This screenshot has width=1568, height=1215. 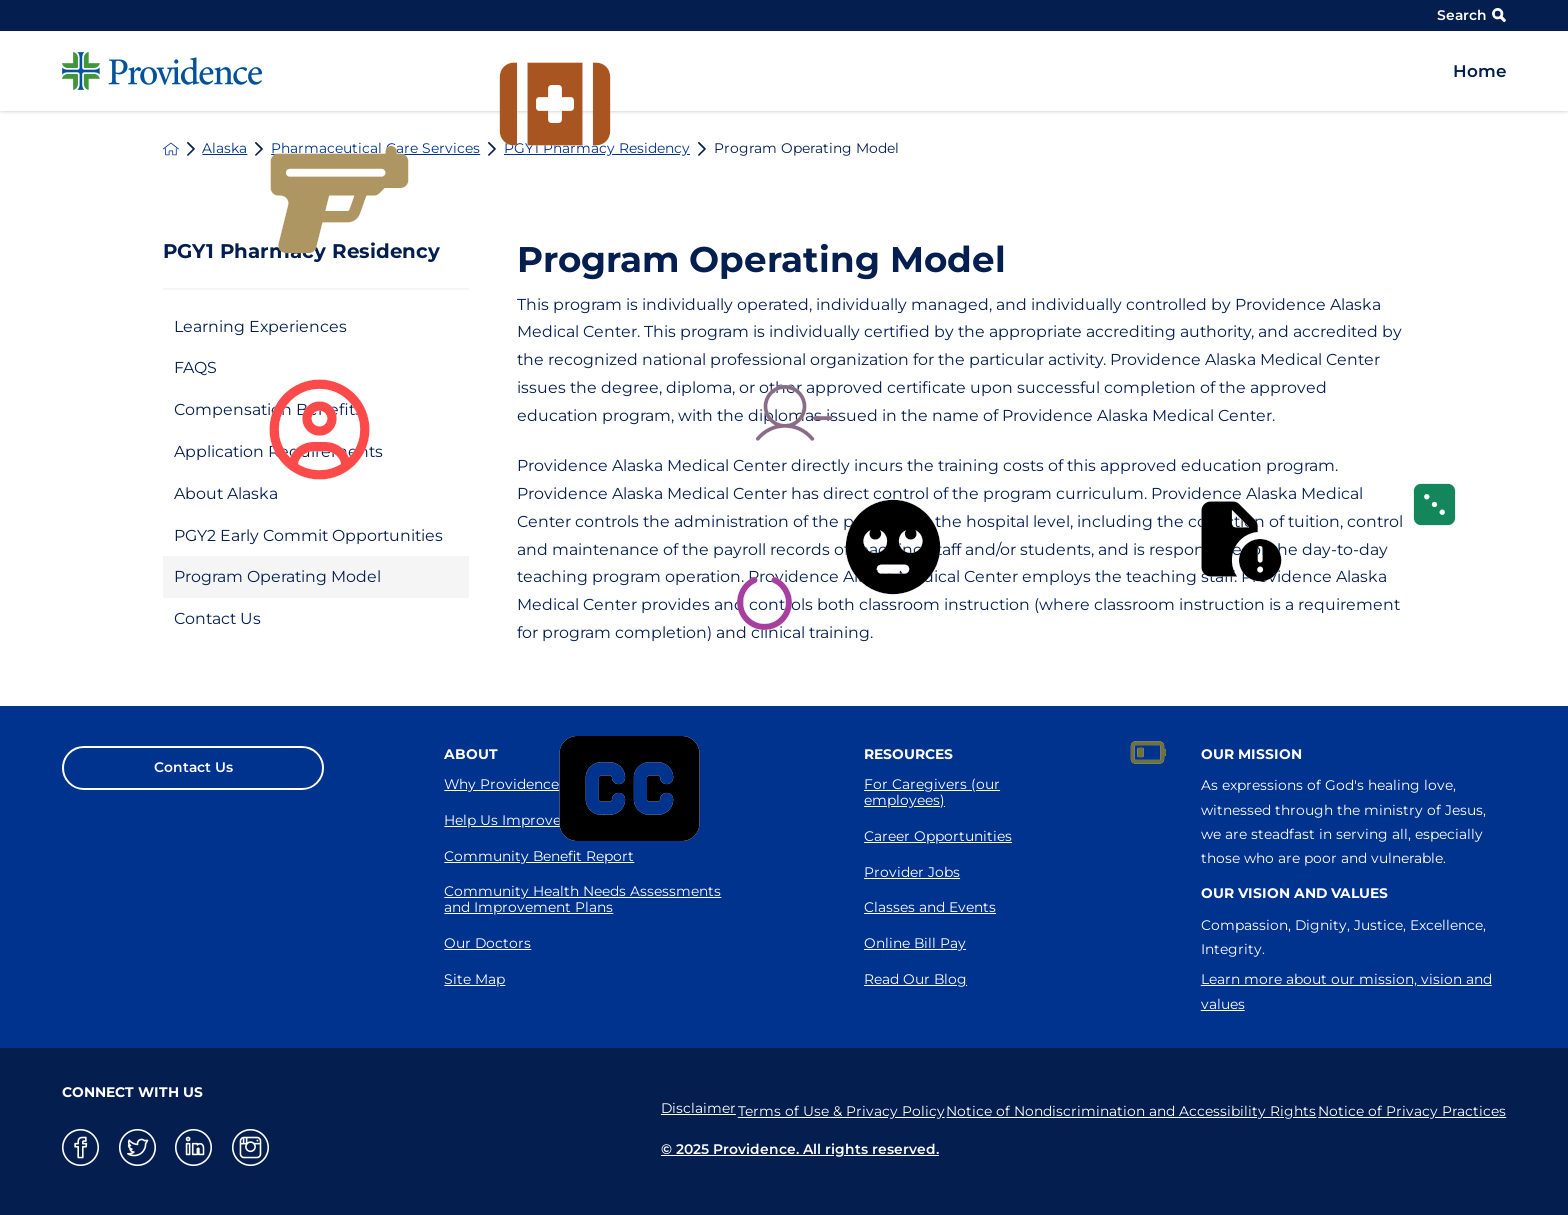 I want to click on indicates low battery level, so click(x=1147, y=752).